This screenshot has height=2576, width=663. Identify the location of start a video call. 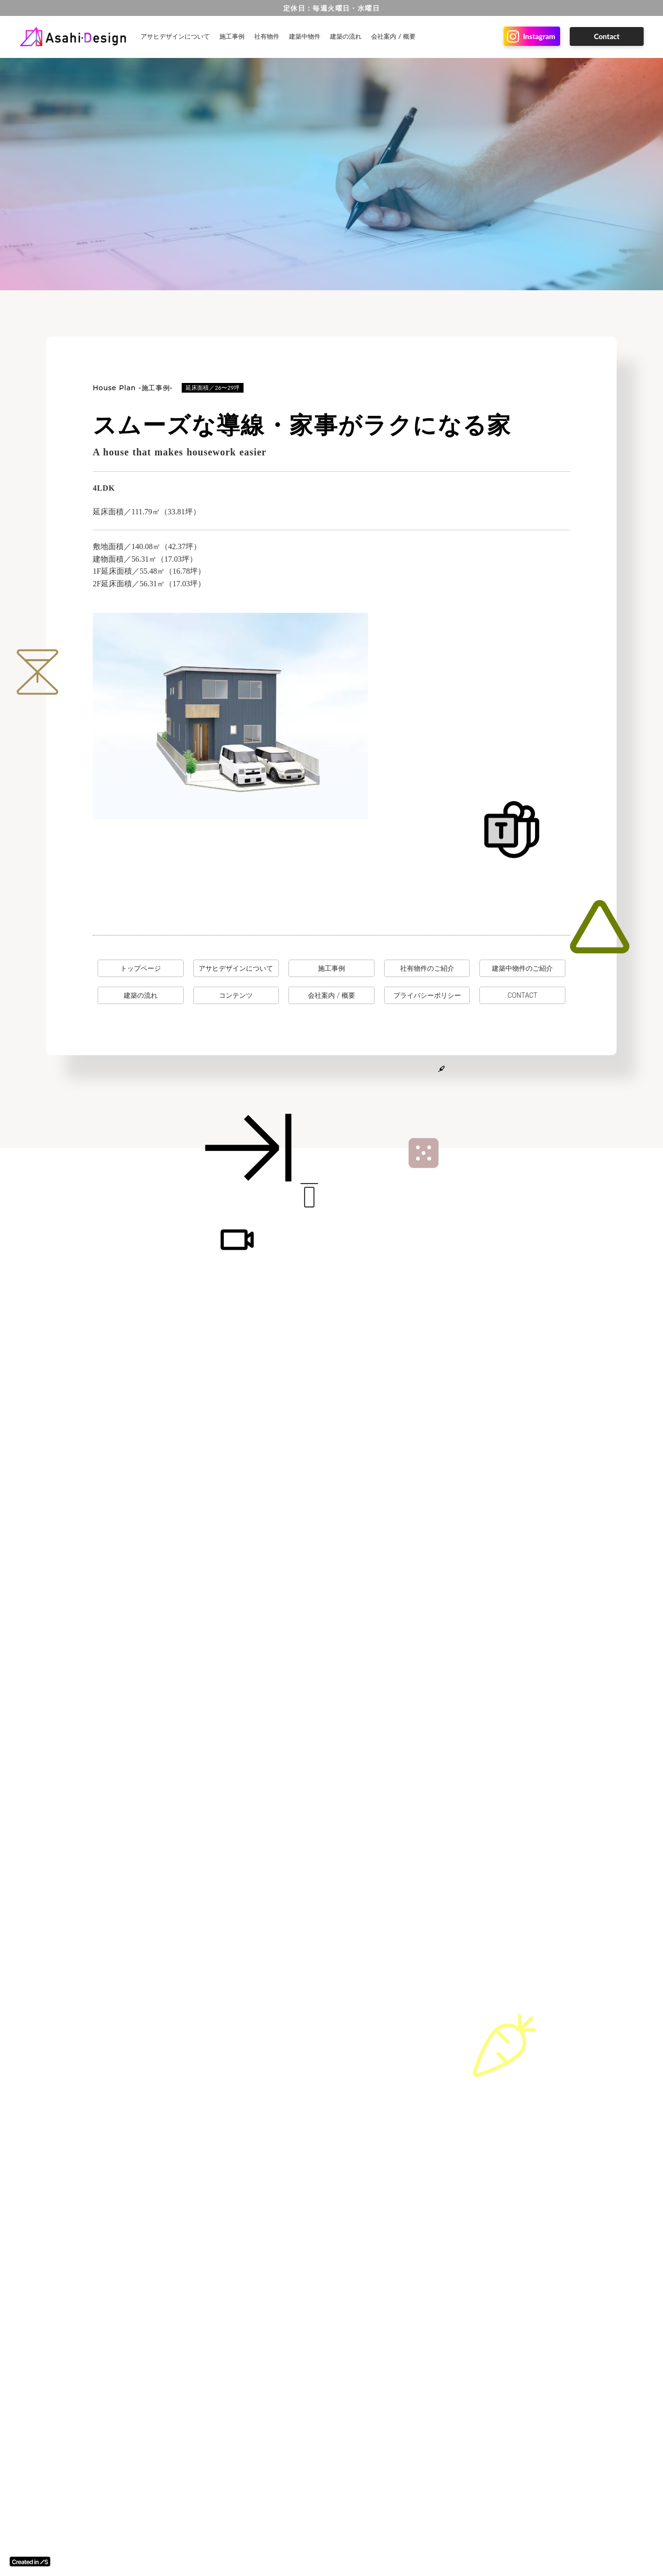
(236, 1240).